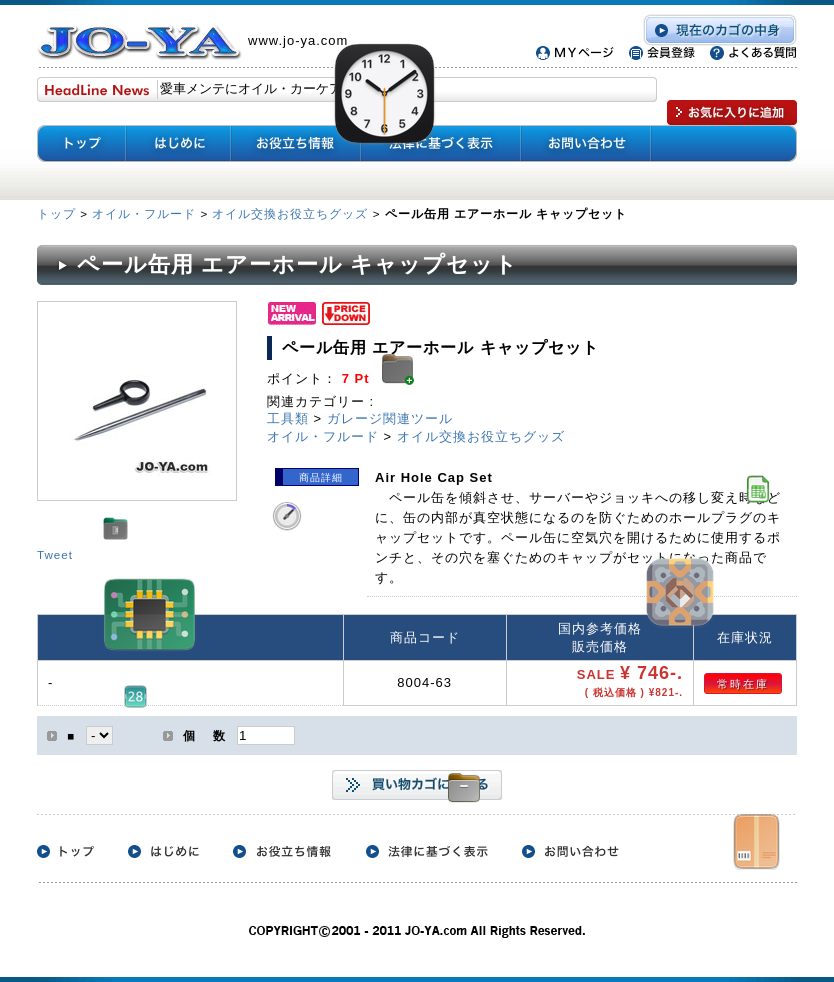 The height and width of the screenshot is (982, 834). Describe the element at coordinates (135, 696) in the screenshot. I see `open gnome calendar app` at that location.